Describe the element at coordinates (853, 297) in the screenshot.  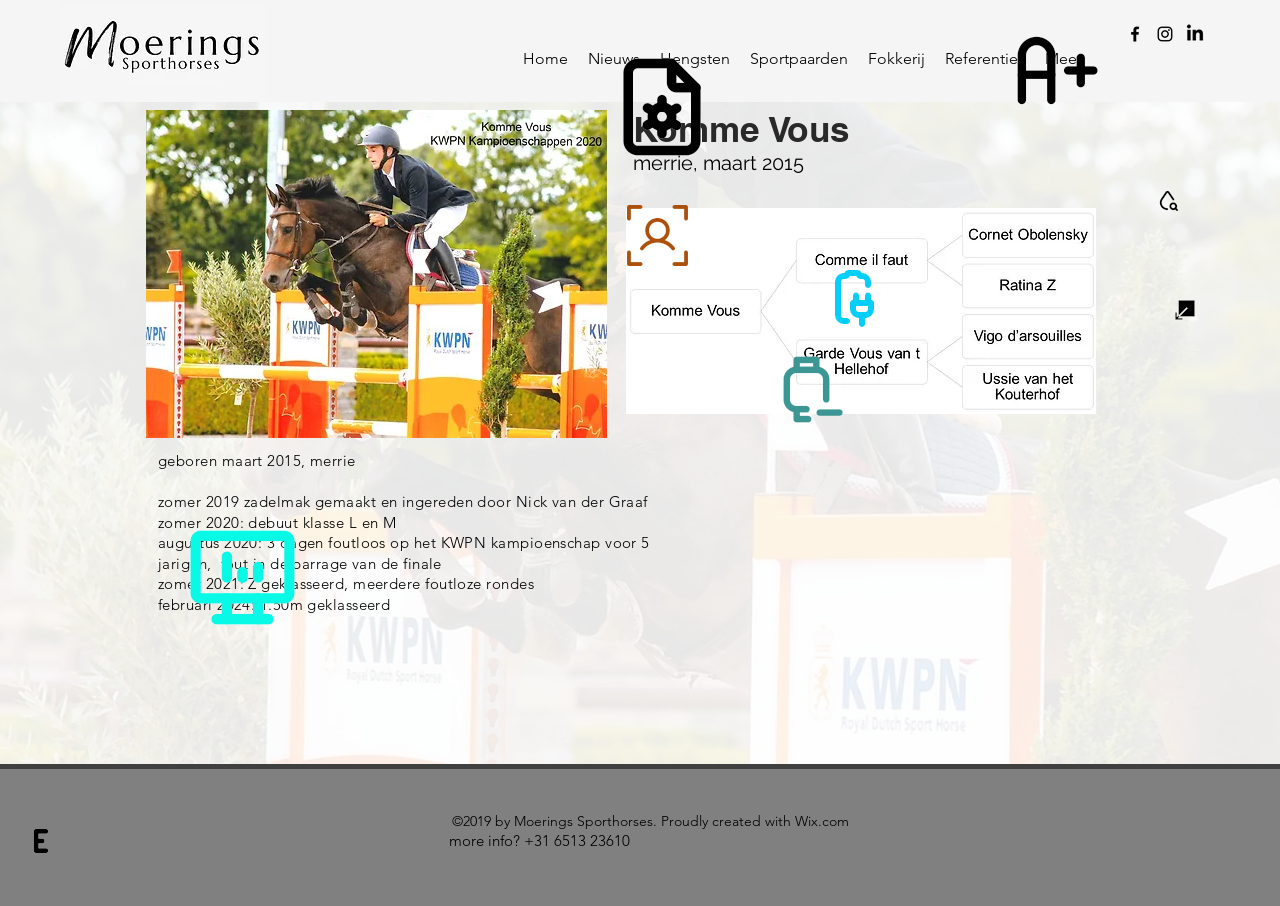
I see `indicates battery is currently charging` at that location.